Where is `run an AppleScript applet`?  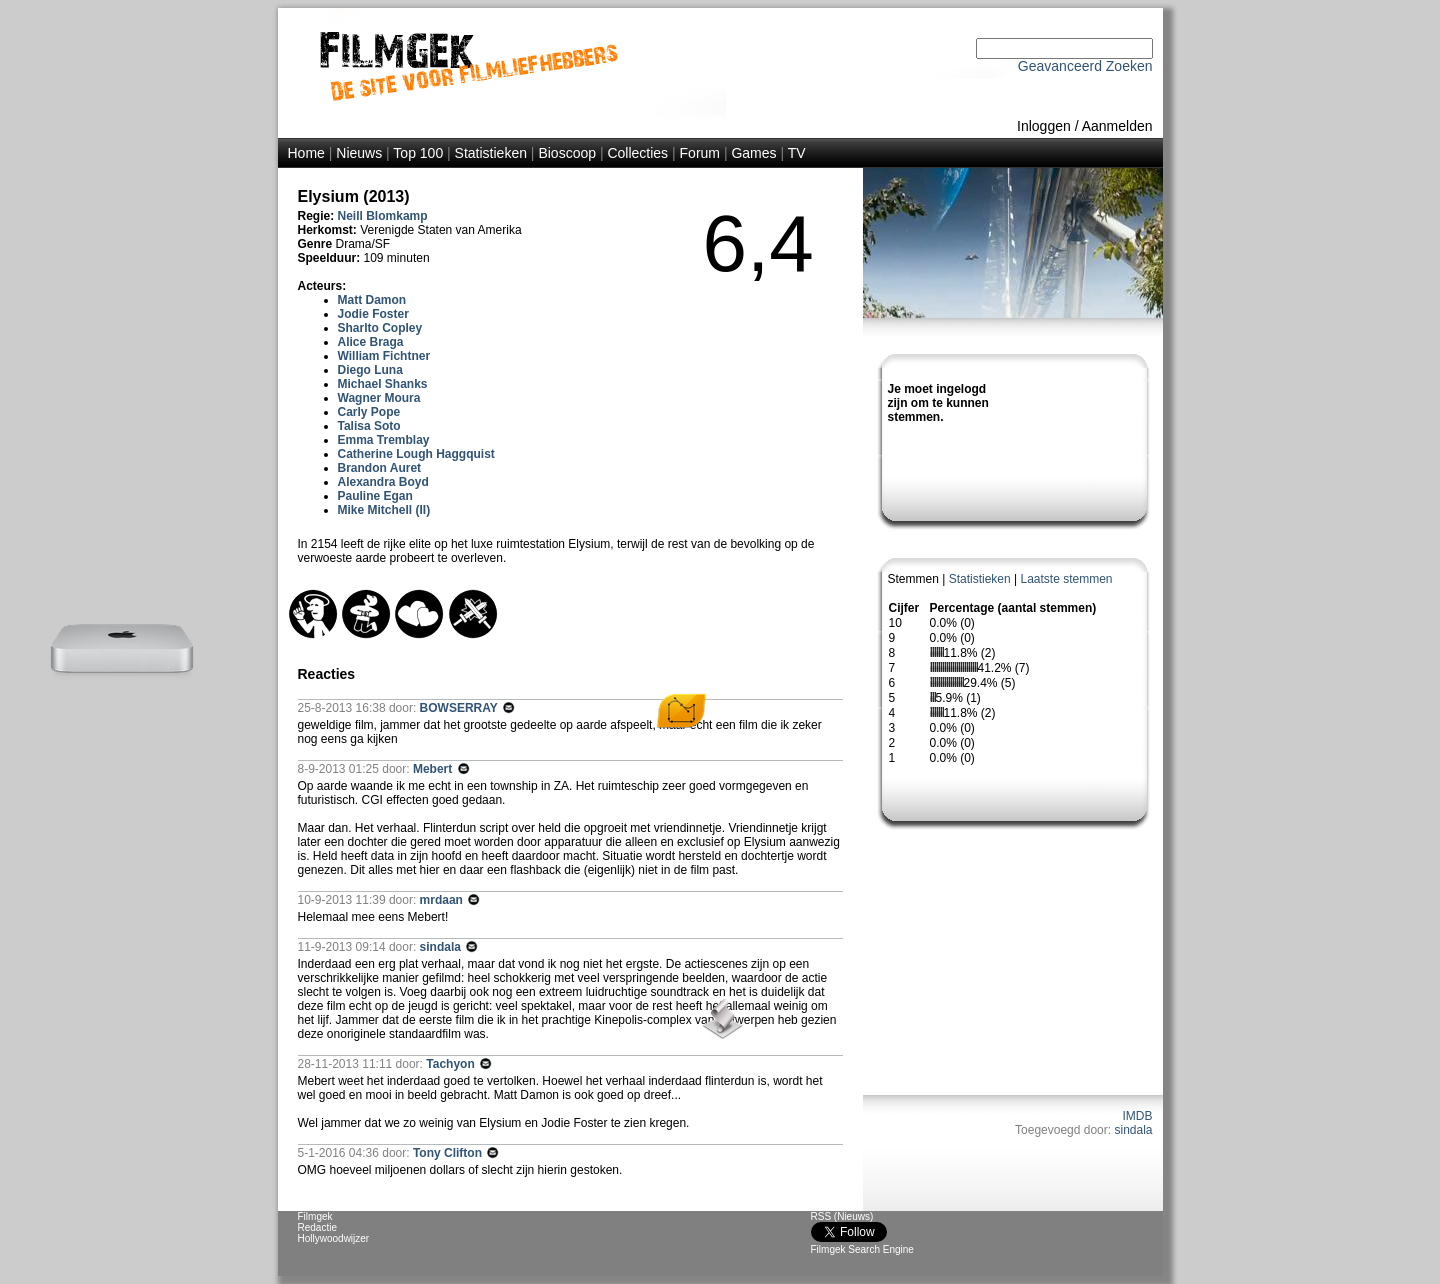
run an AppleScript applet is located at coordinates (722, 1018).